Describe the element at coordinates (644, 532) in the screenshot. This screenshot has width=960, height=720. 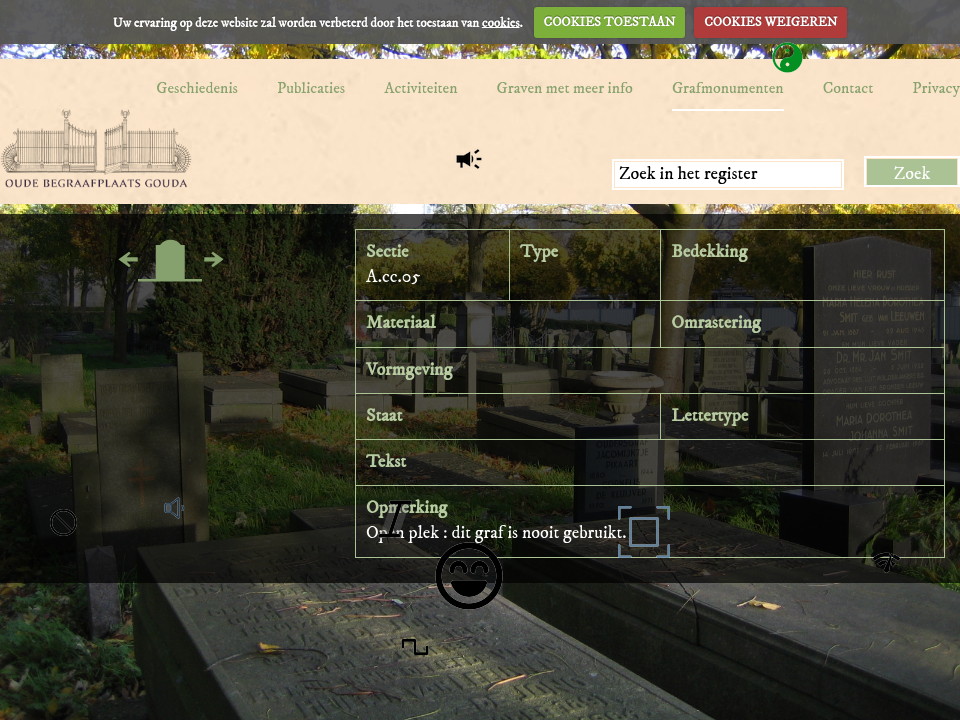
I see `scan a document or QR code` at that location.